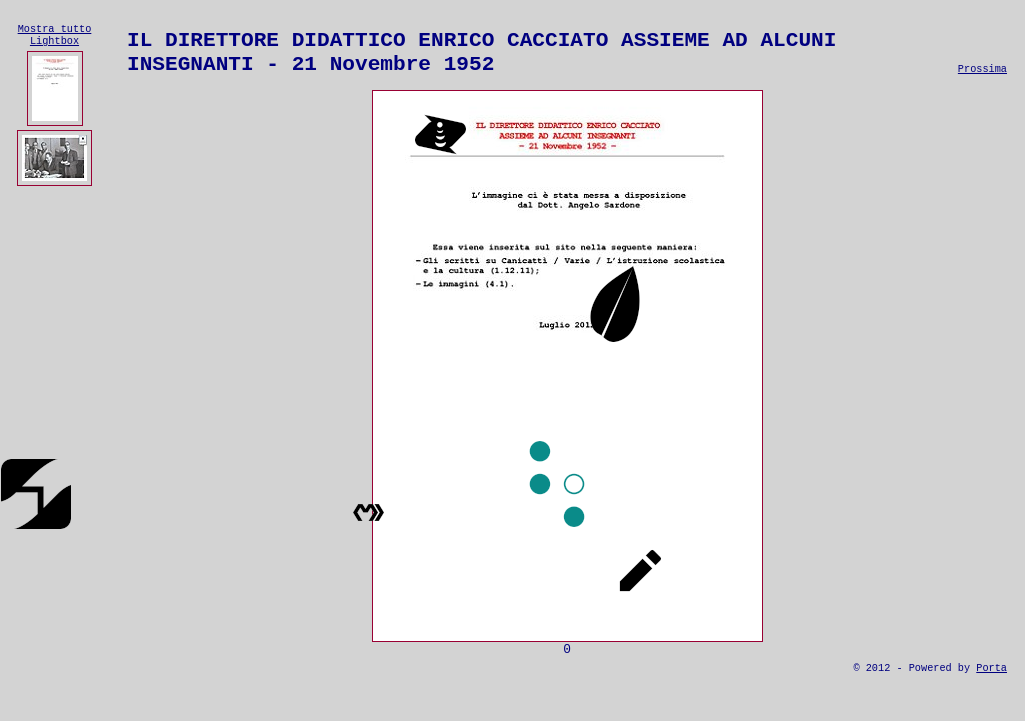  Describe the element at coordinates (368, 512) in the screenshot. I see `marko javascript framework logo` at that location.